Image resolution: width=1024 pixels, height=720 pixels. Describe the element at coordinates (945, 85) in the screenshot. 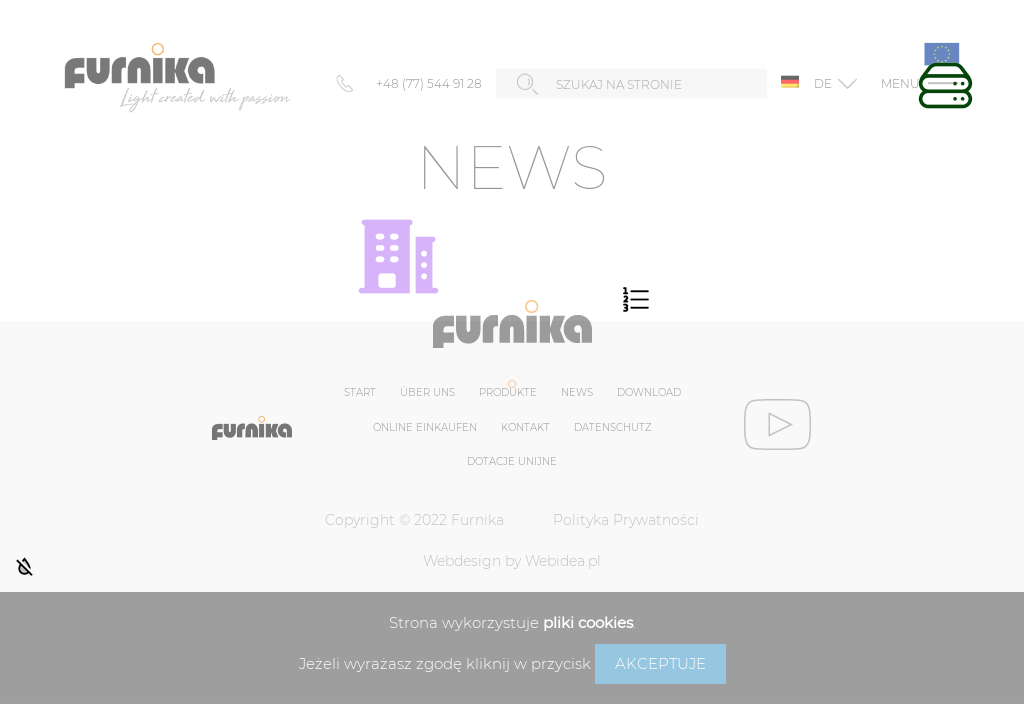

I see `view server infrastructure status` at that location.